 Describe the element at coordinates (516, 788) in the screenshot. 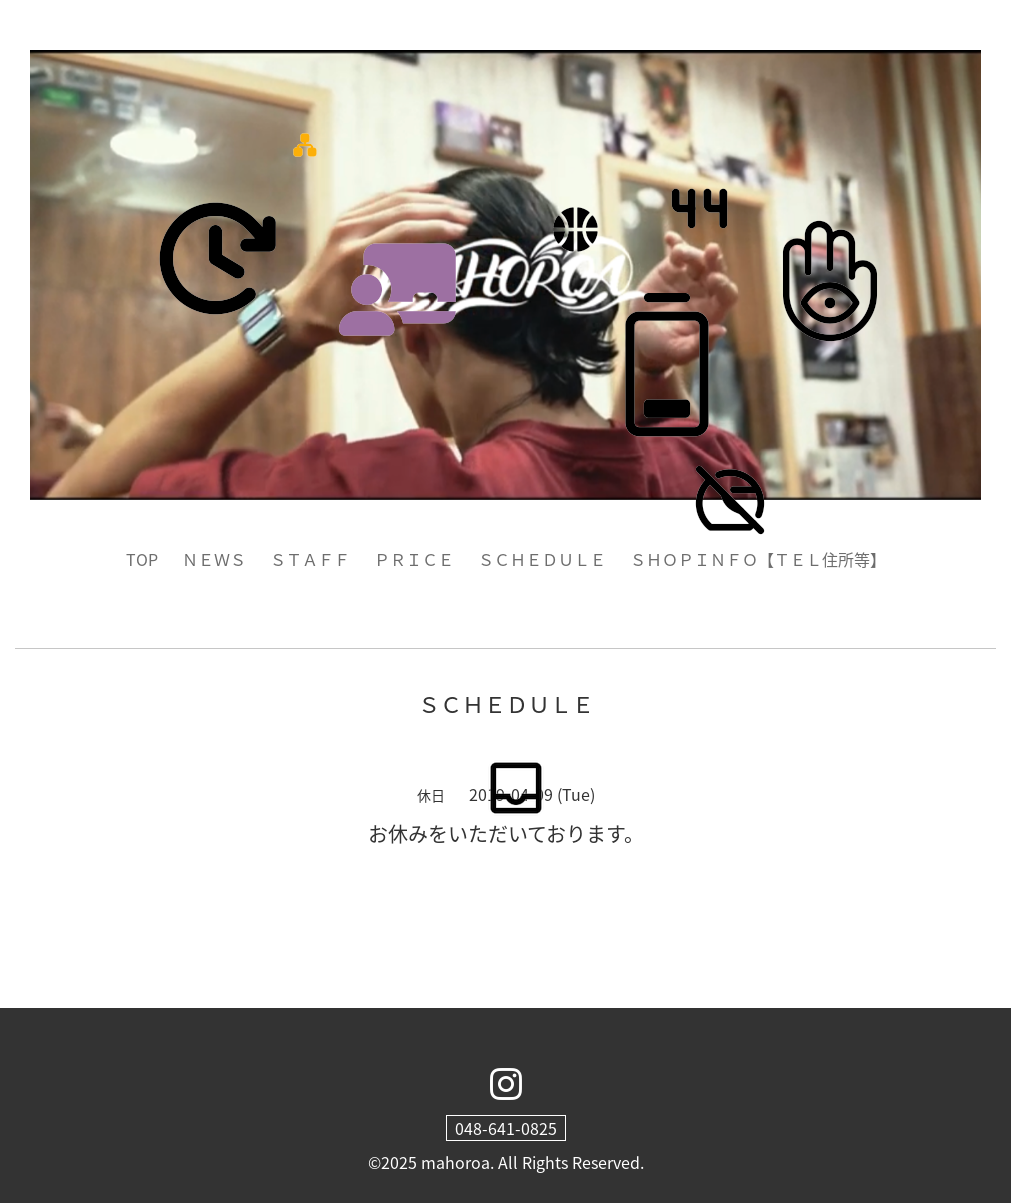

I see `access your inbox` at that location.